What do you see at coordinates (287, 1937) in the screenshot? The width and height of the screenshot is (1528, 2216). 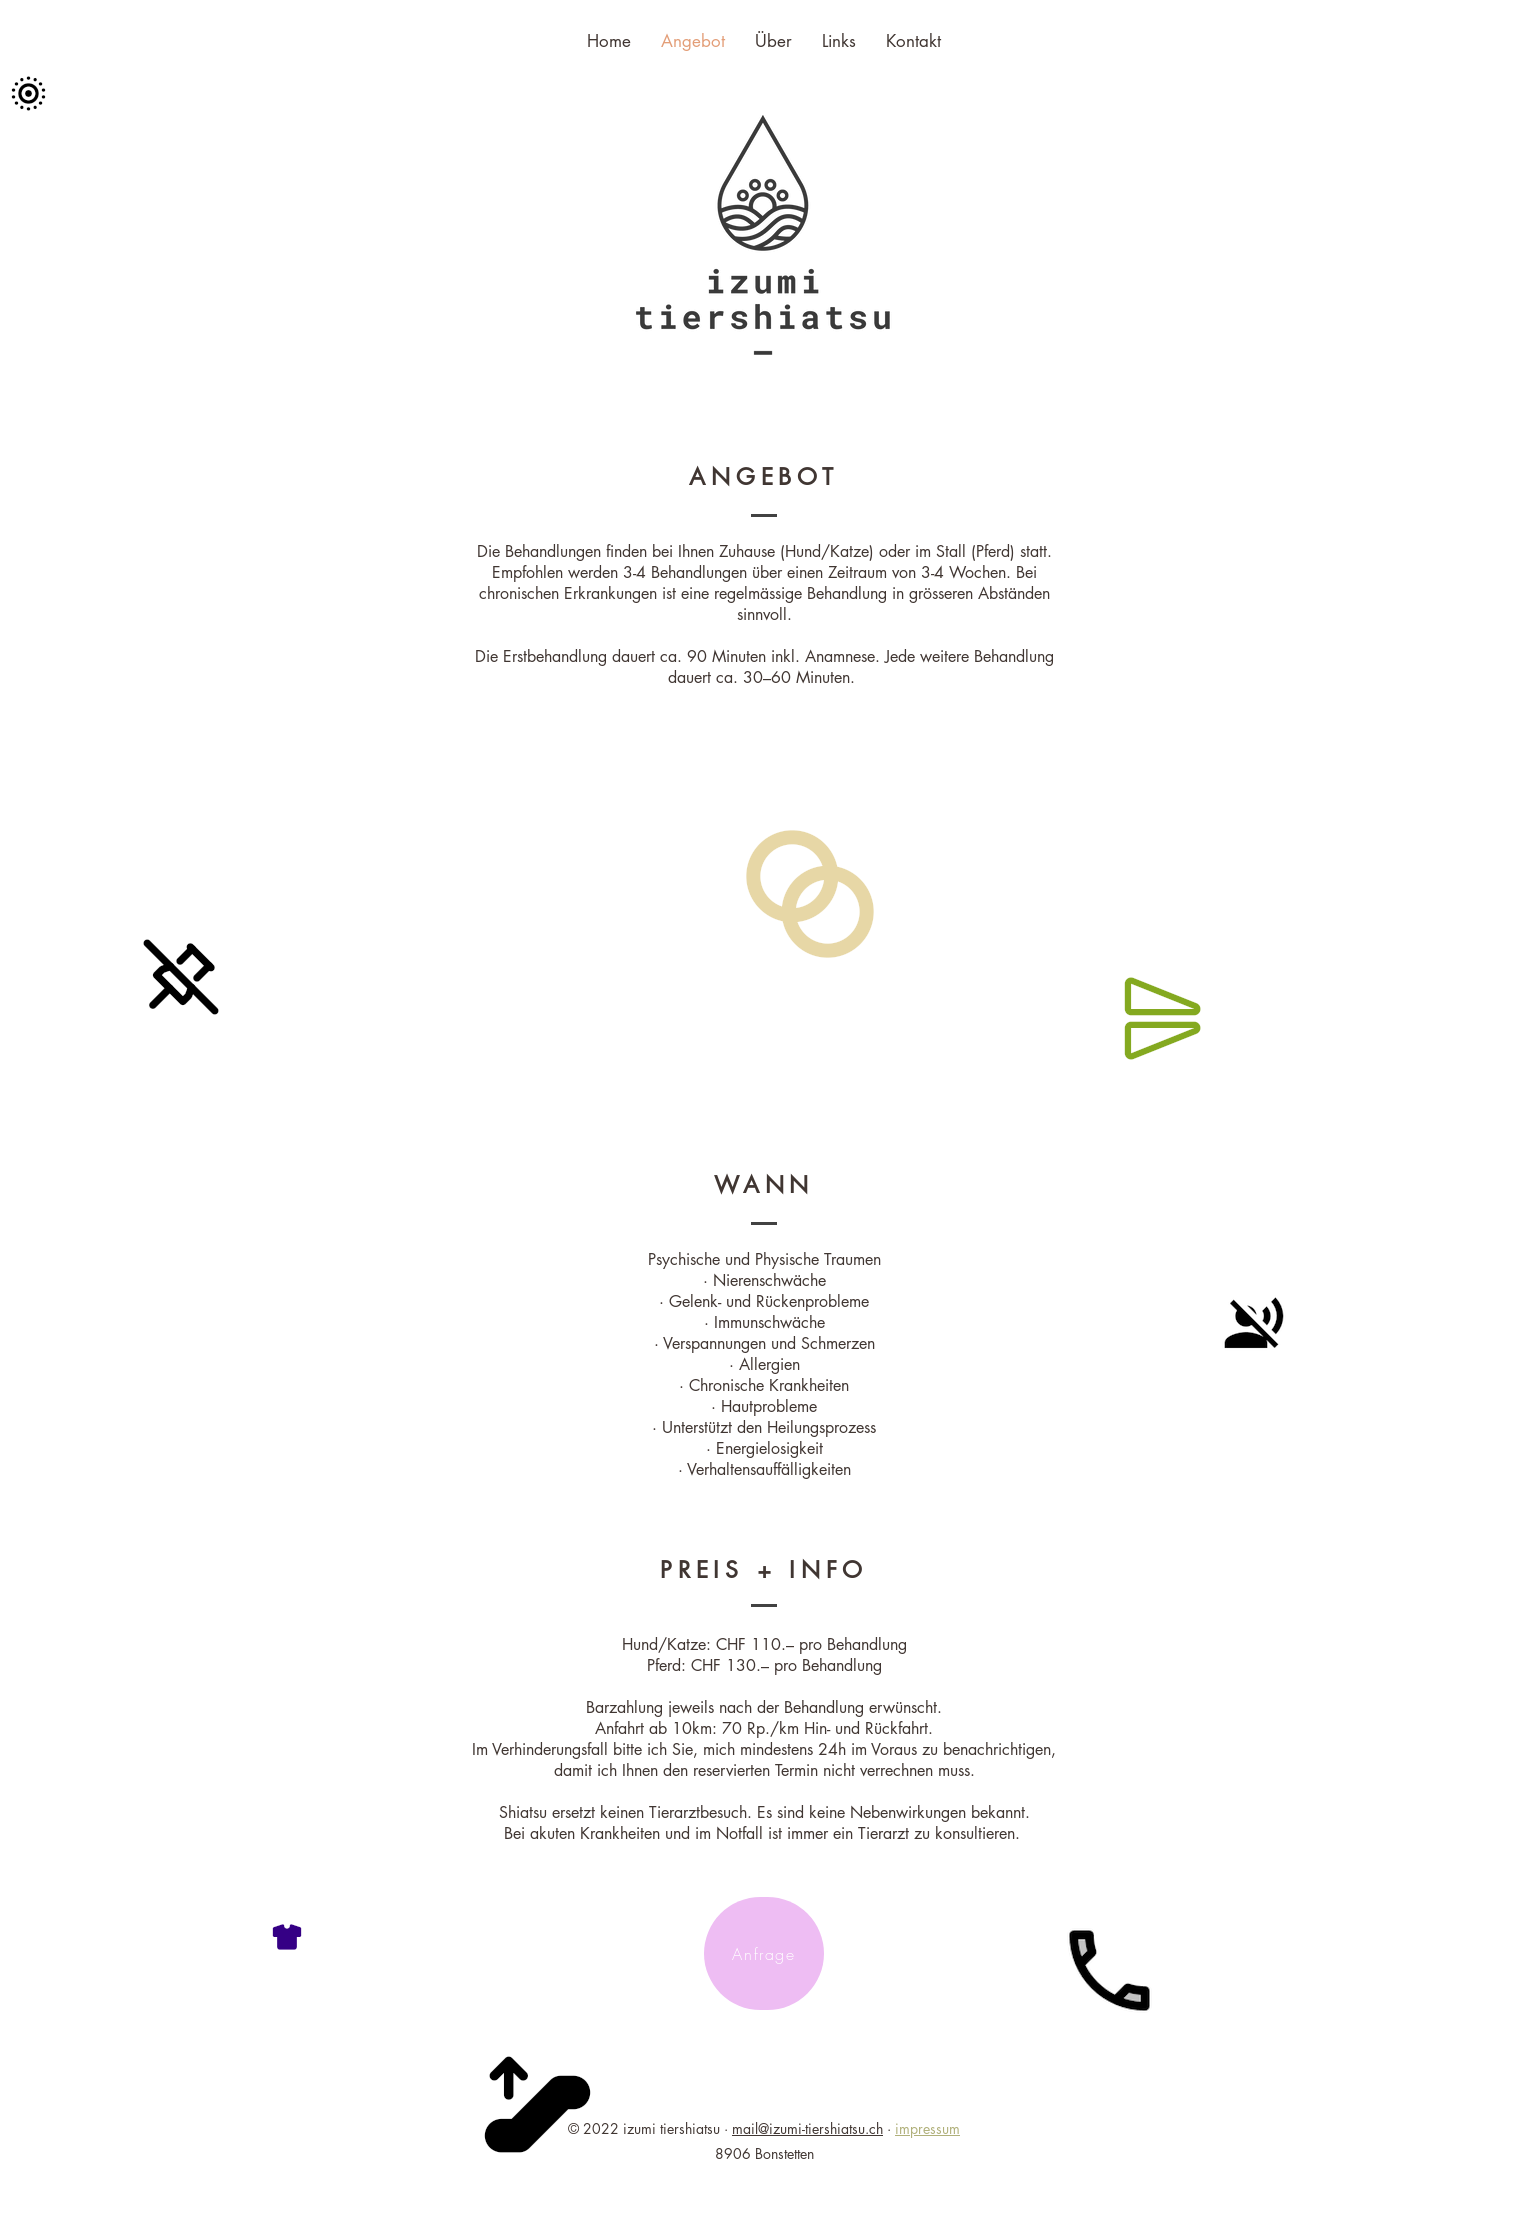 I see `browse clothing or apparel items` at bounding box center [287, 1937].